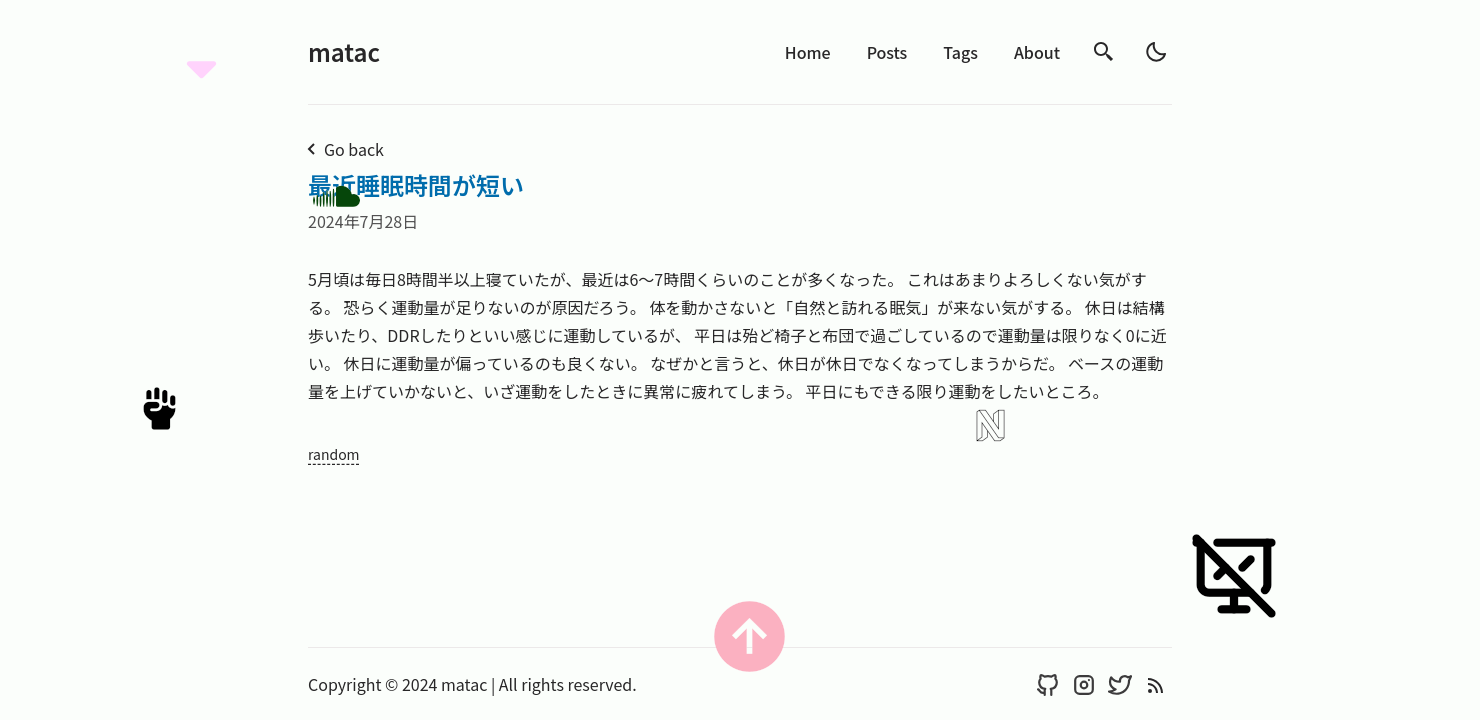  I want to click on indicates solidarity or support, so click(159, 408).